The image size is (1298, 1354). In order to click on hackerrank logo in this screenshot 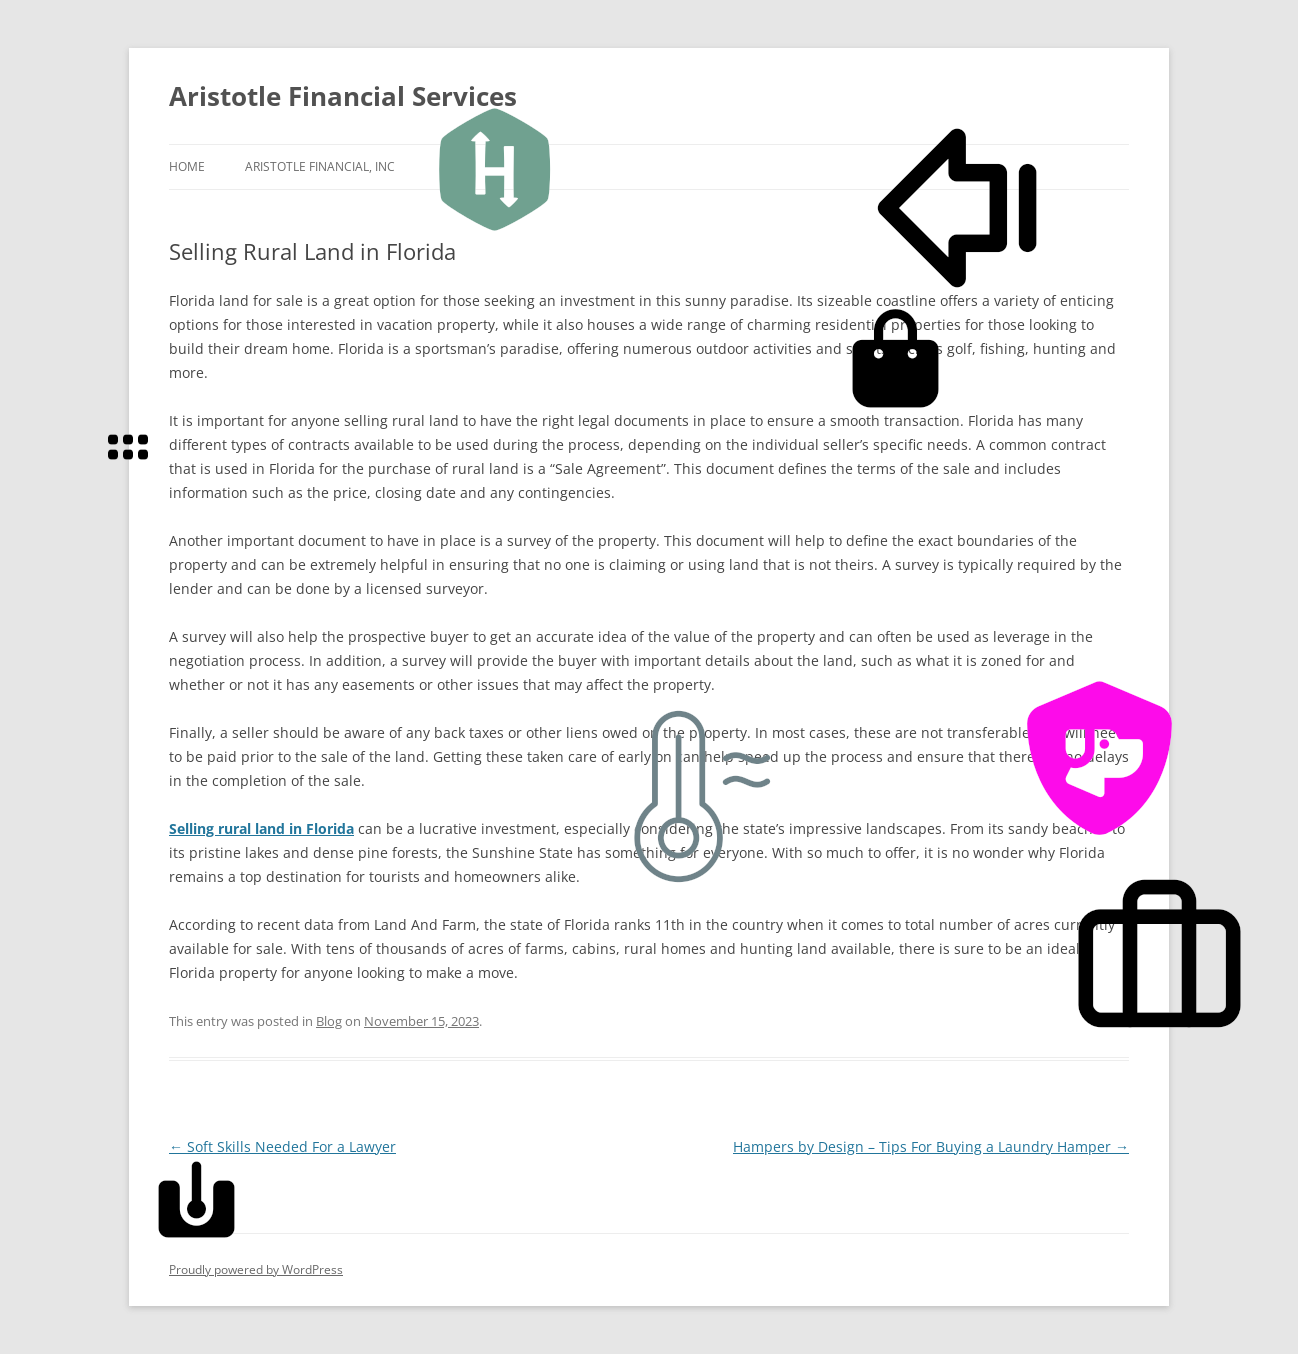, I will do `click(494, 169)`.